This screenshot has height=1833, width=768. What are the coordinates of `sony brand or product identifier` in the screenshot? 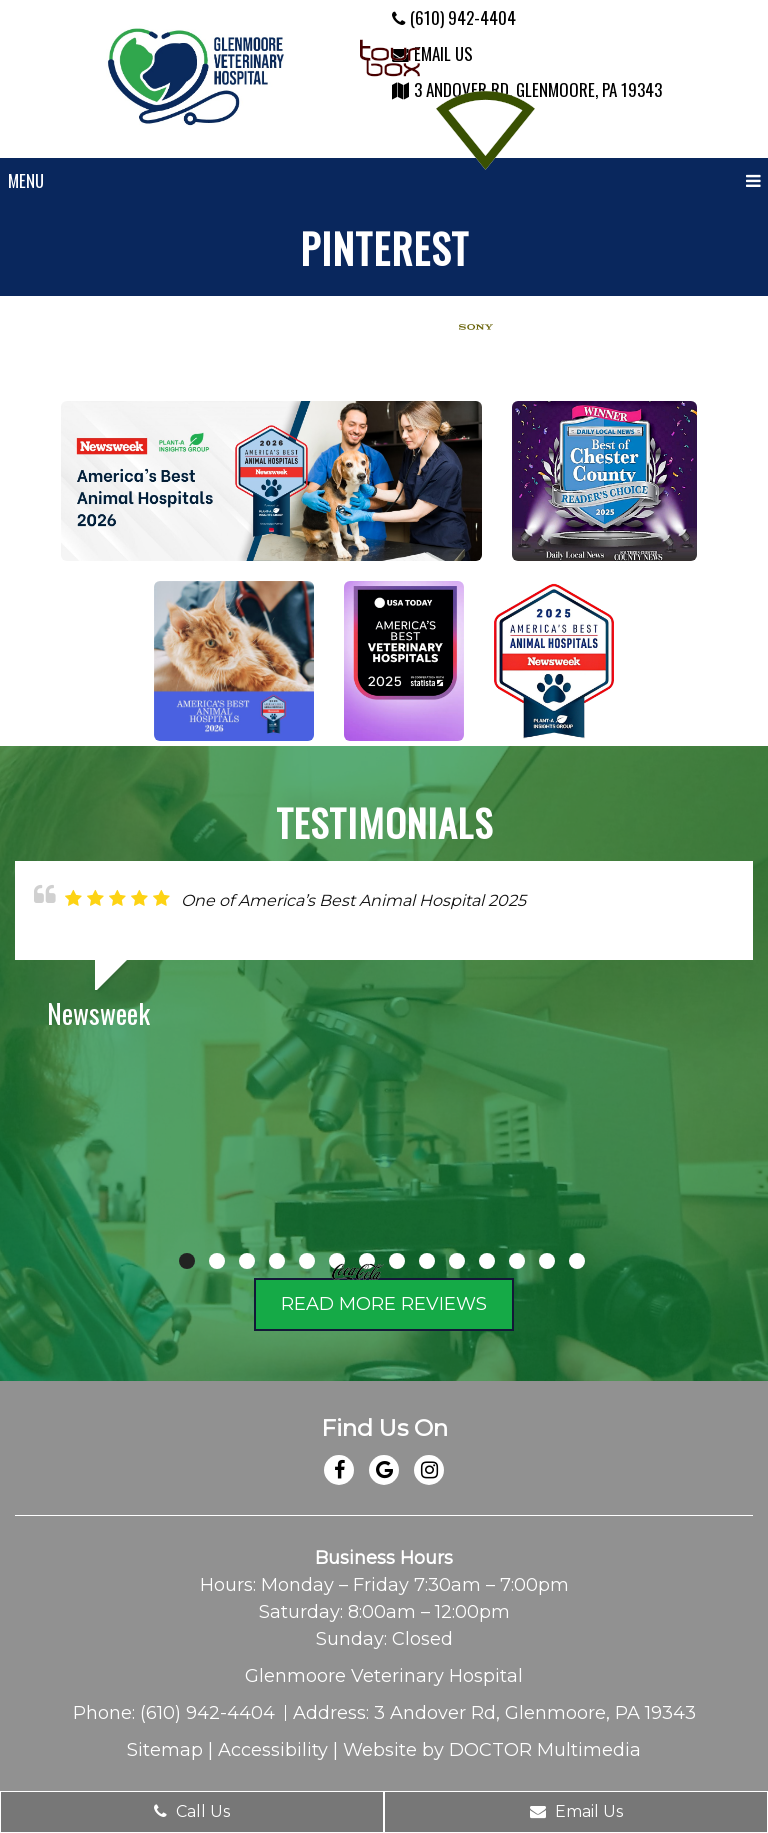 It's located at (476, 327).